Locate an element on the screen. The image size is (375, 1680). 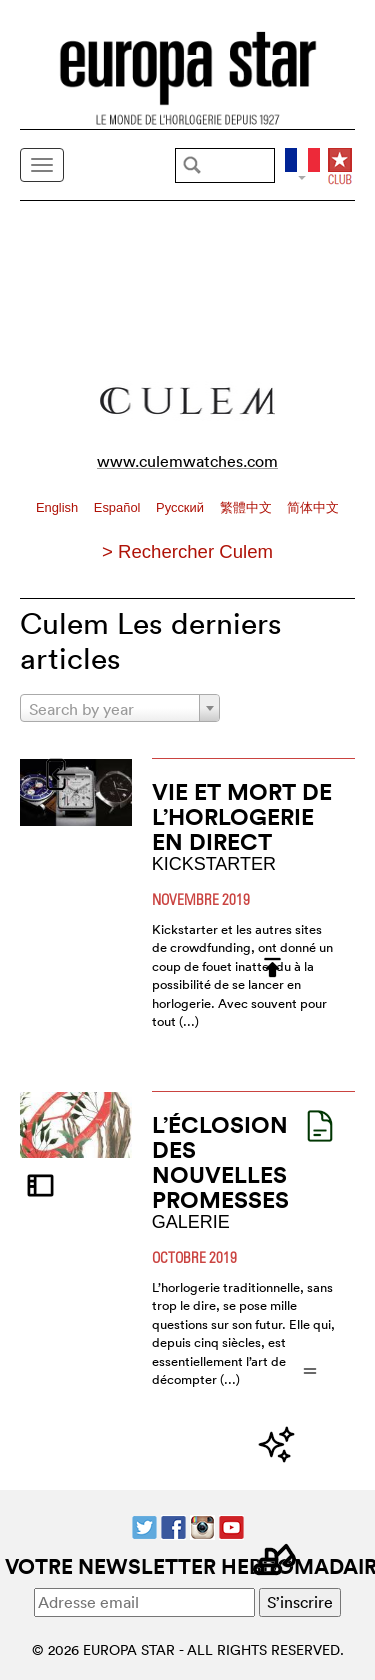
indicates new or AI-generated content is located at coordinates (276, 1444).